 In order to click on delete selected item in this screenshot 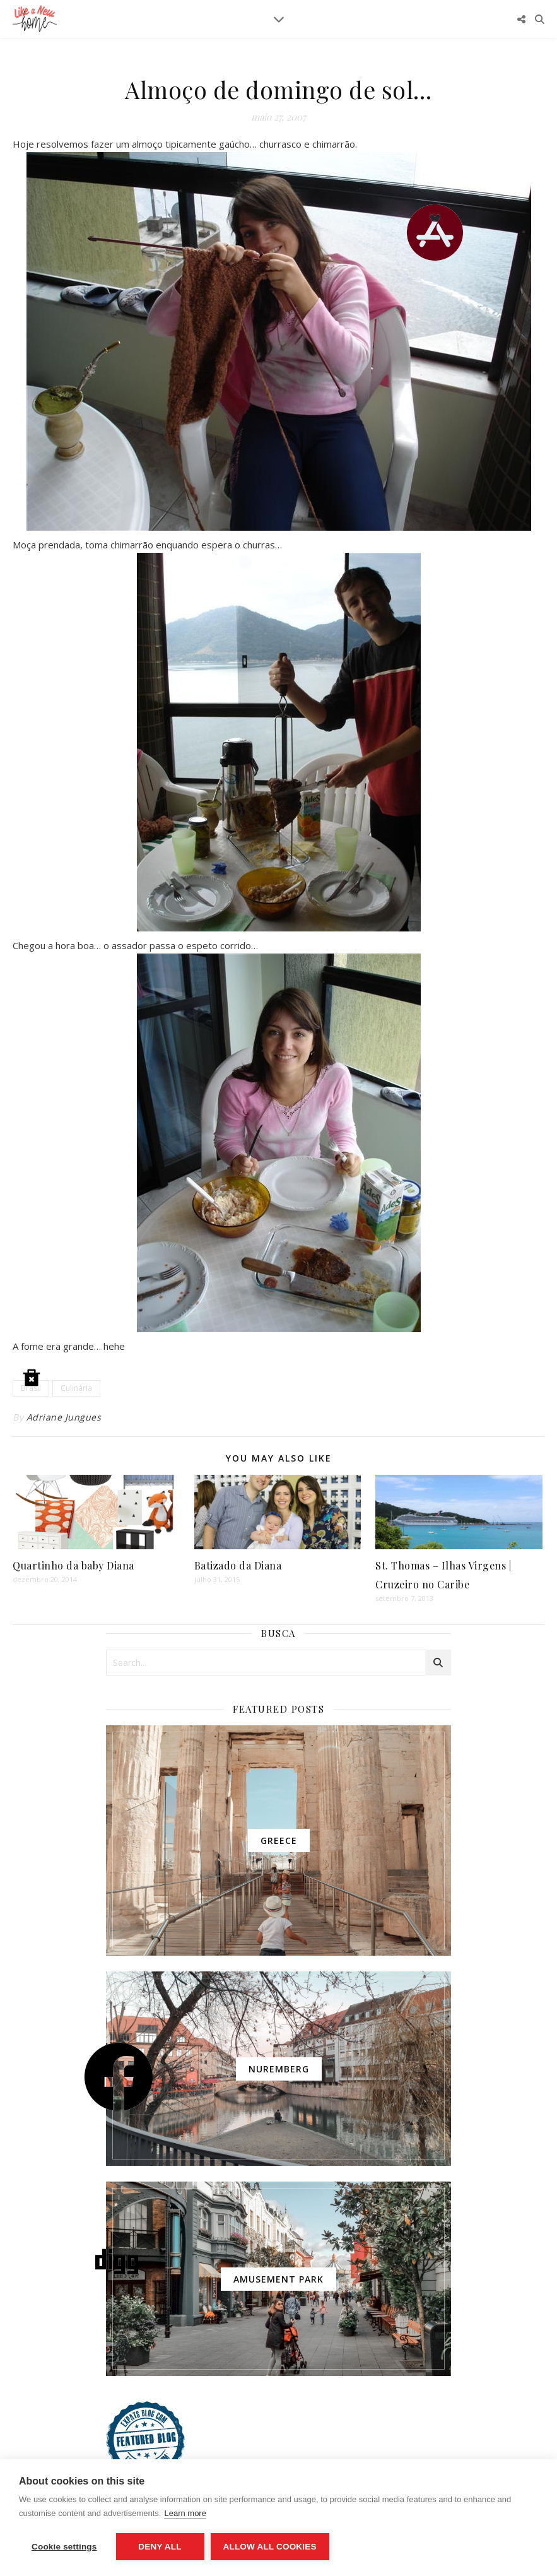, I will do `click(32, 1378)`.